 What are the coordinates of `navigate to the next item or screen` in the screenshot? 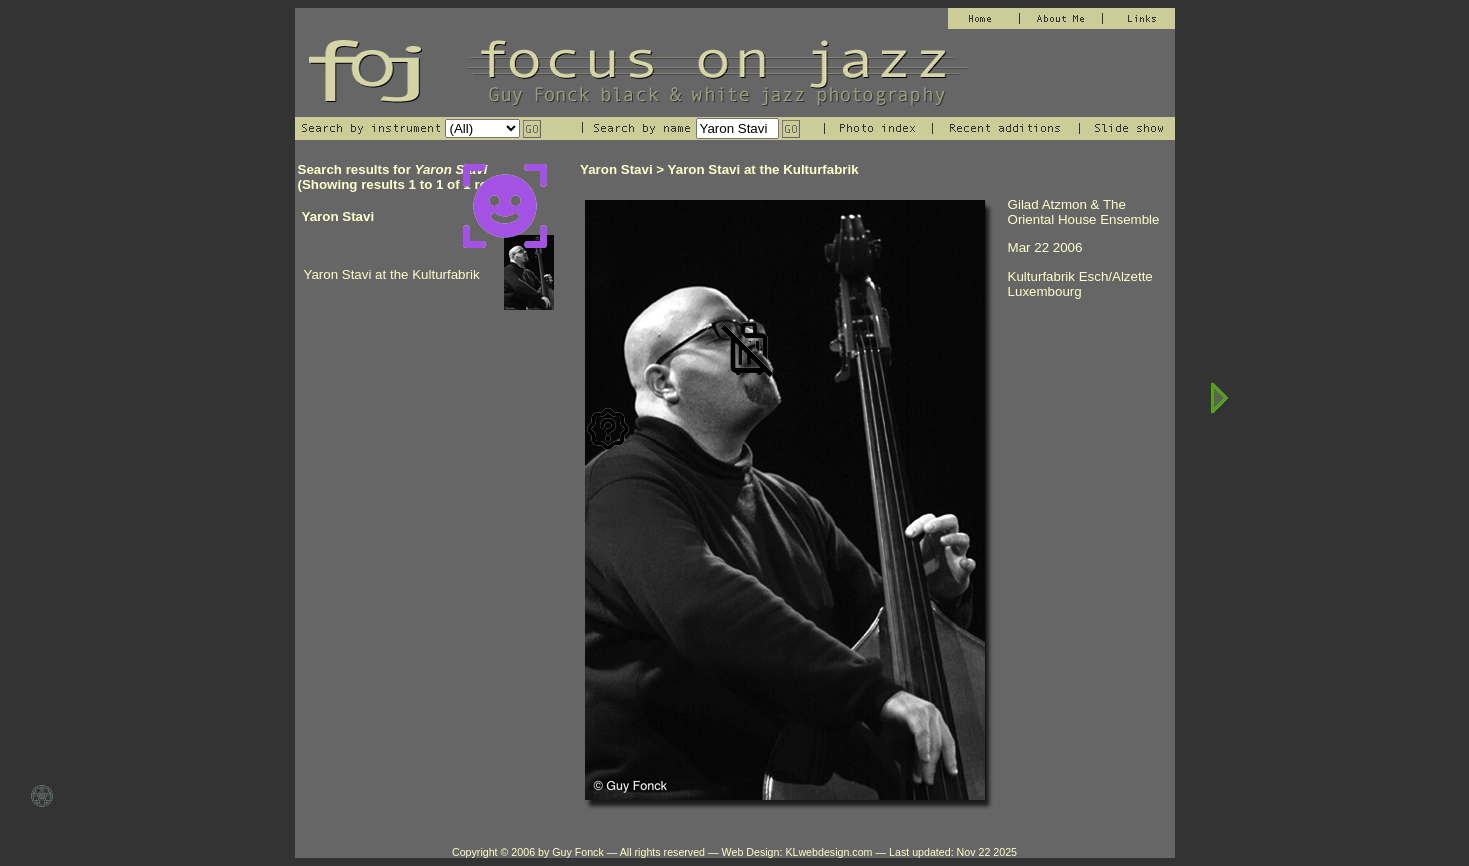 It's located at (1218, 398).